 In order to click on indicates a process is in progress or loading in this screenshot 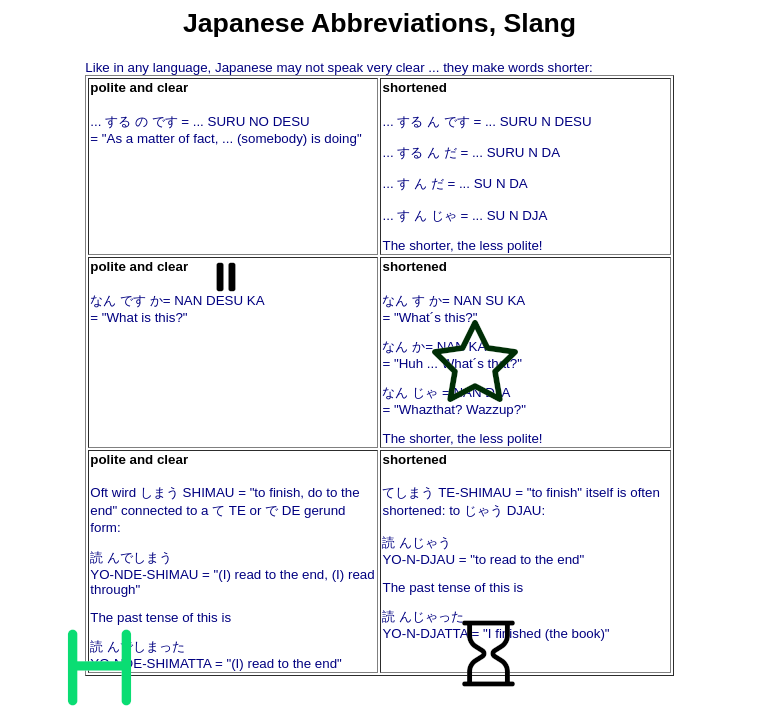, I will do `click(488, 653)`.